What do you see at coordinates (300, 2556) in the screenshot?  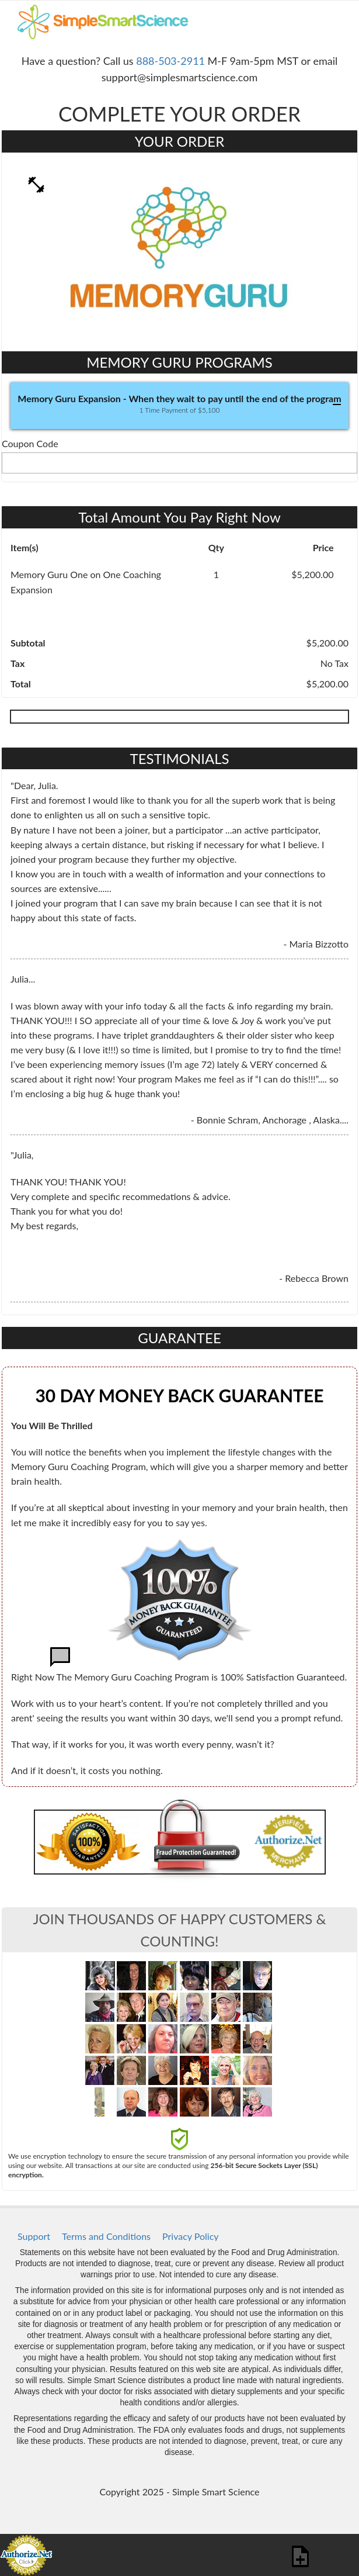 I see `create a new note or document` at bounding box center [300, 2556].